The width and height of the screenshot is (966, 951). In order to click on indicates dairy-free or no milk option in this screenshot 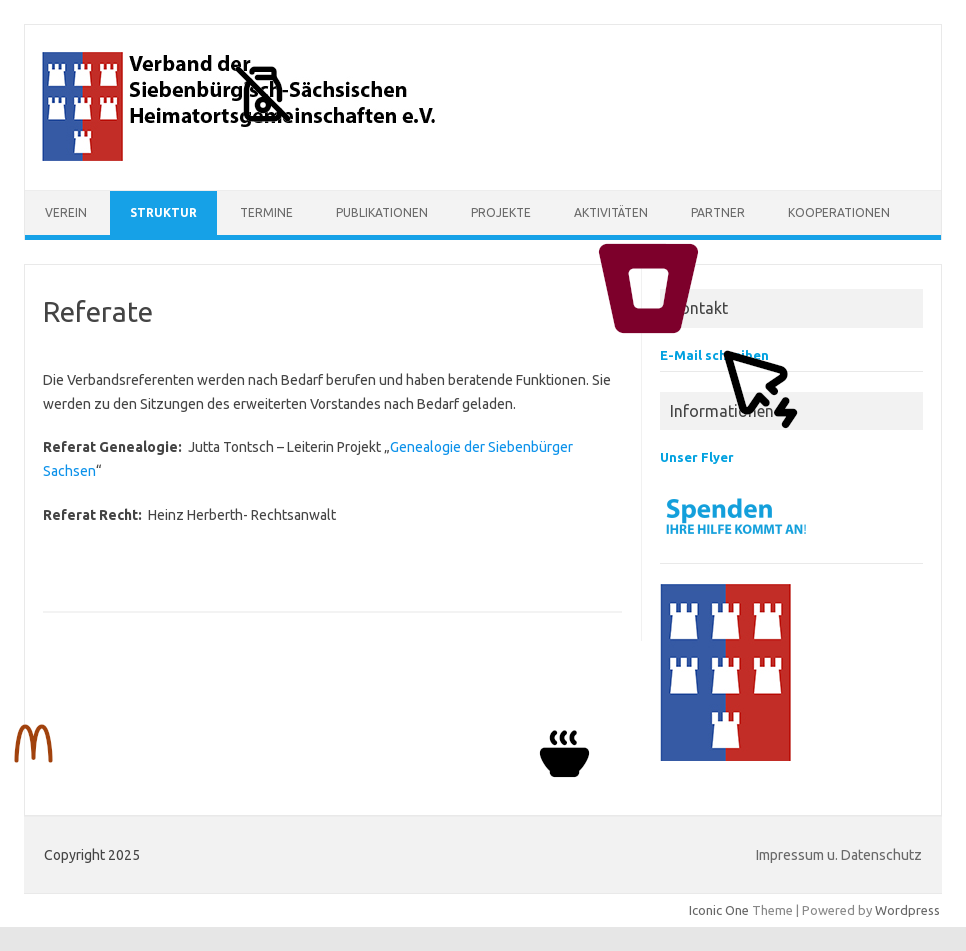, I will do `click(263, 94)`.